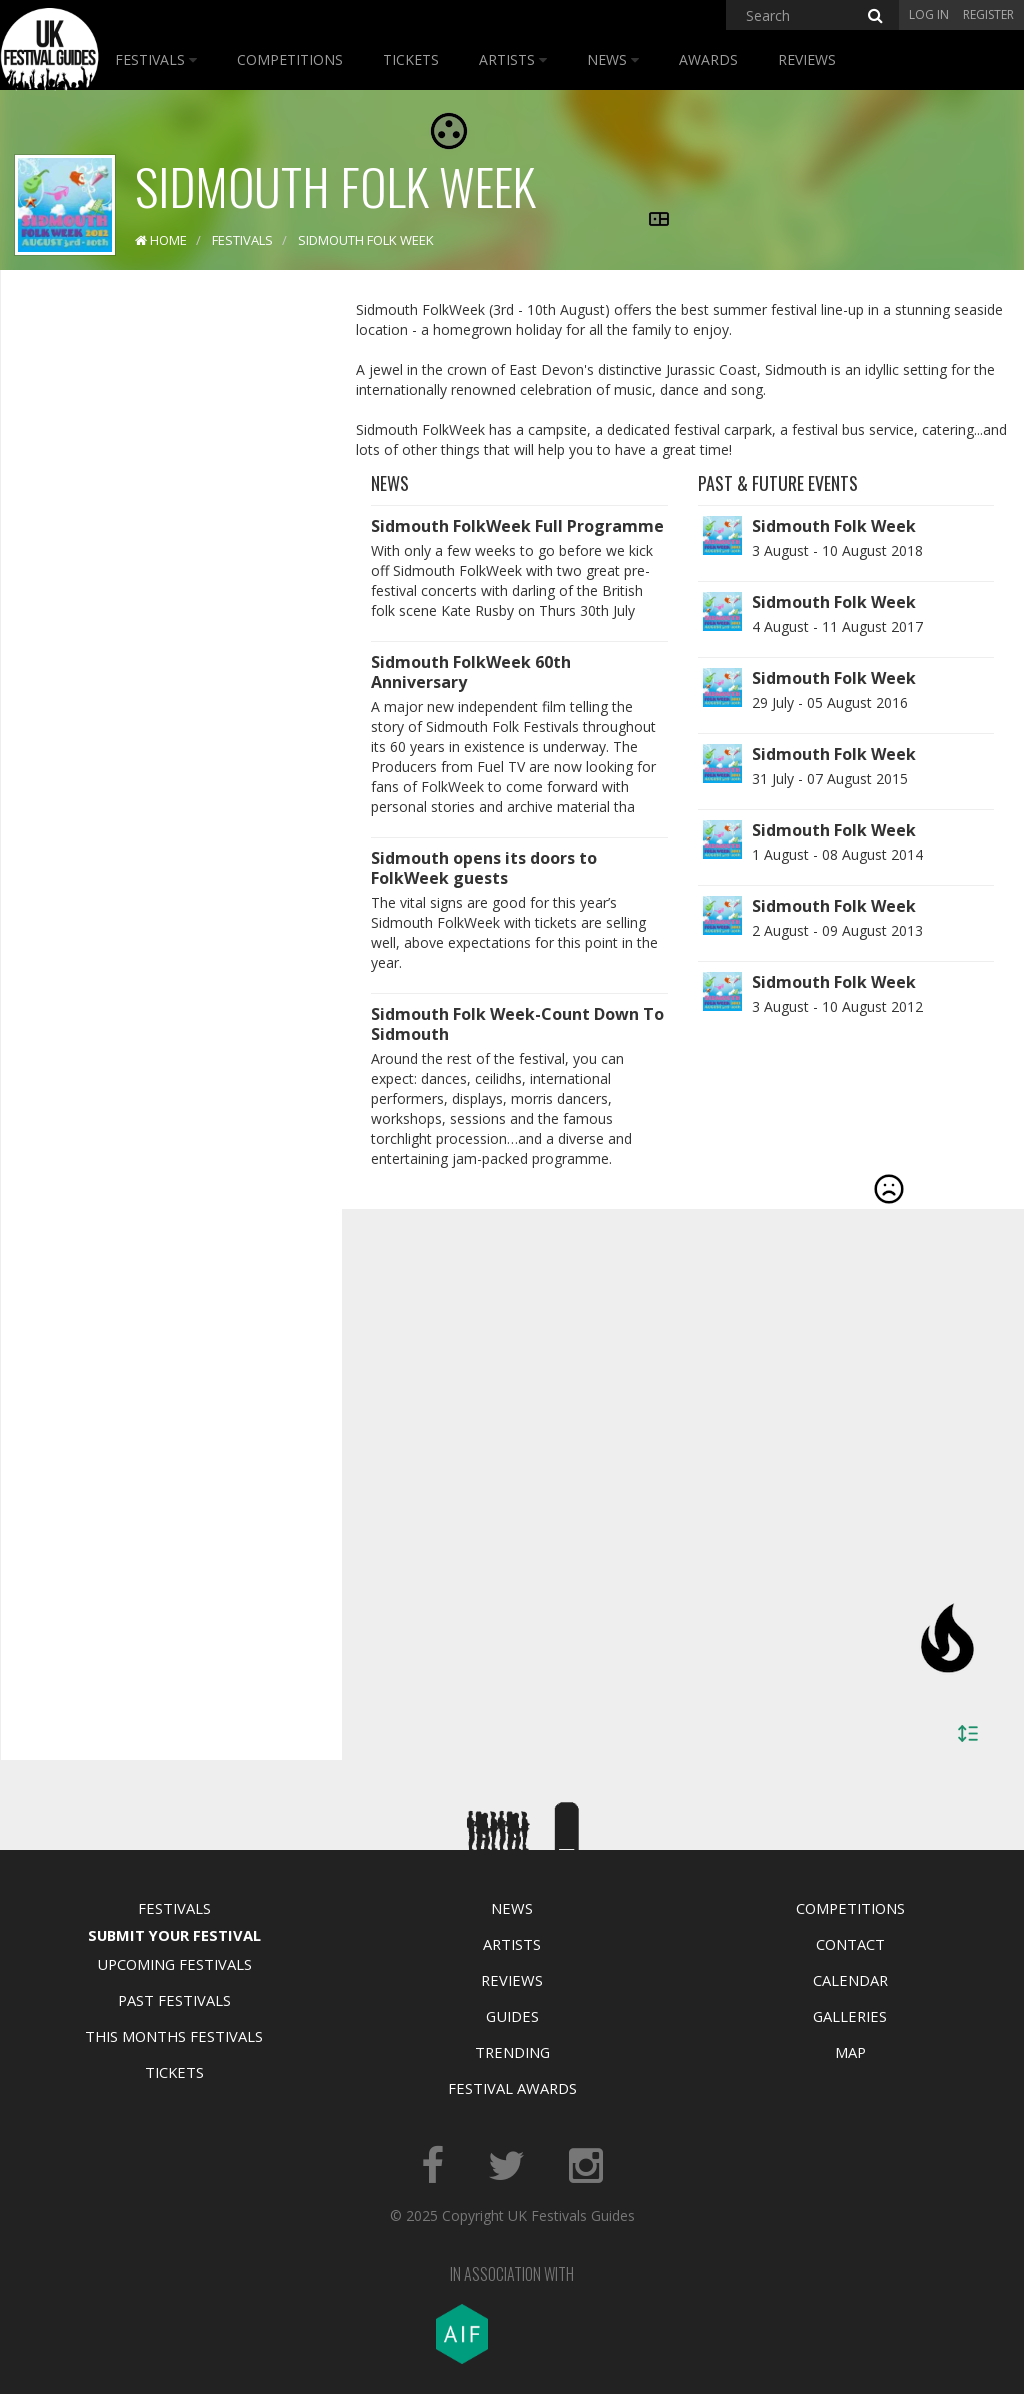  I want to click on adjust line spacing in text, so click(968, 1733).